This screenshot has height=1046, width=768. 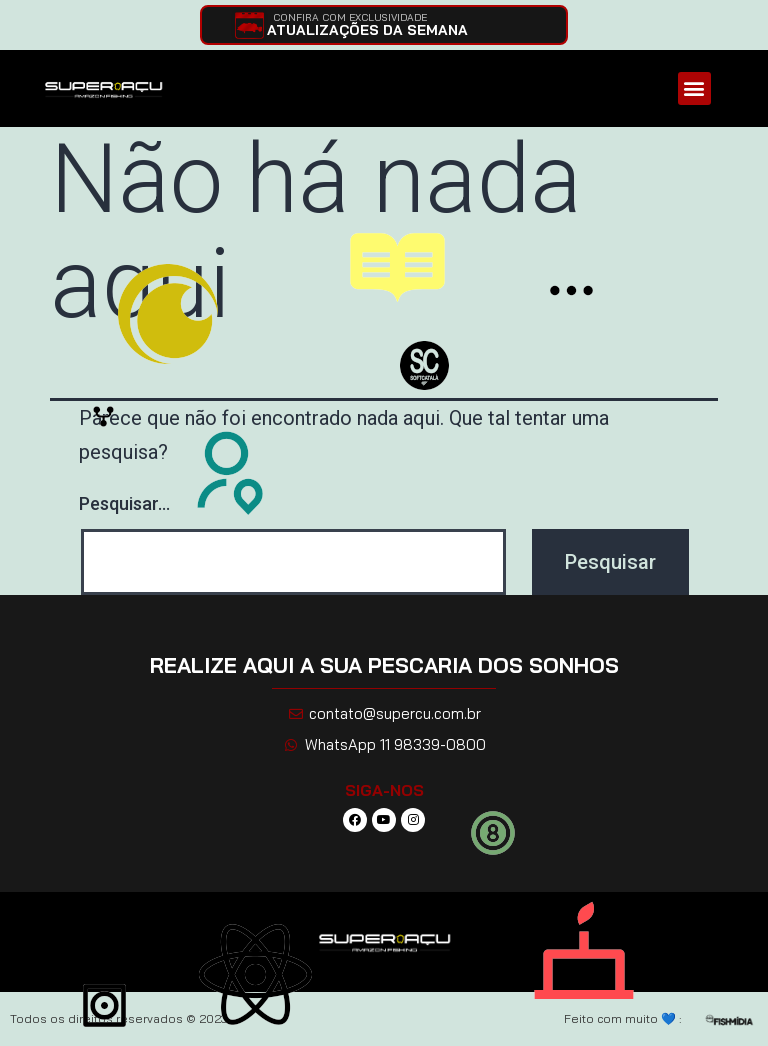 What do you see at coordinates (584, 954) in the screenshot?
I see `view birthday or celebration notifications` at bounding box center [584, 954].